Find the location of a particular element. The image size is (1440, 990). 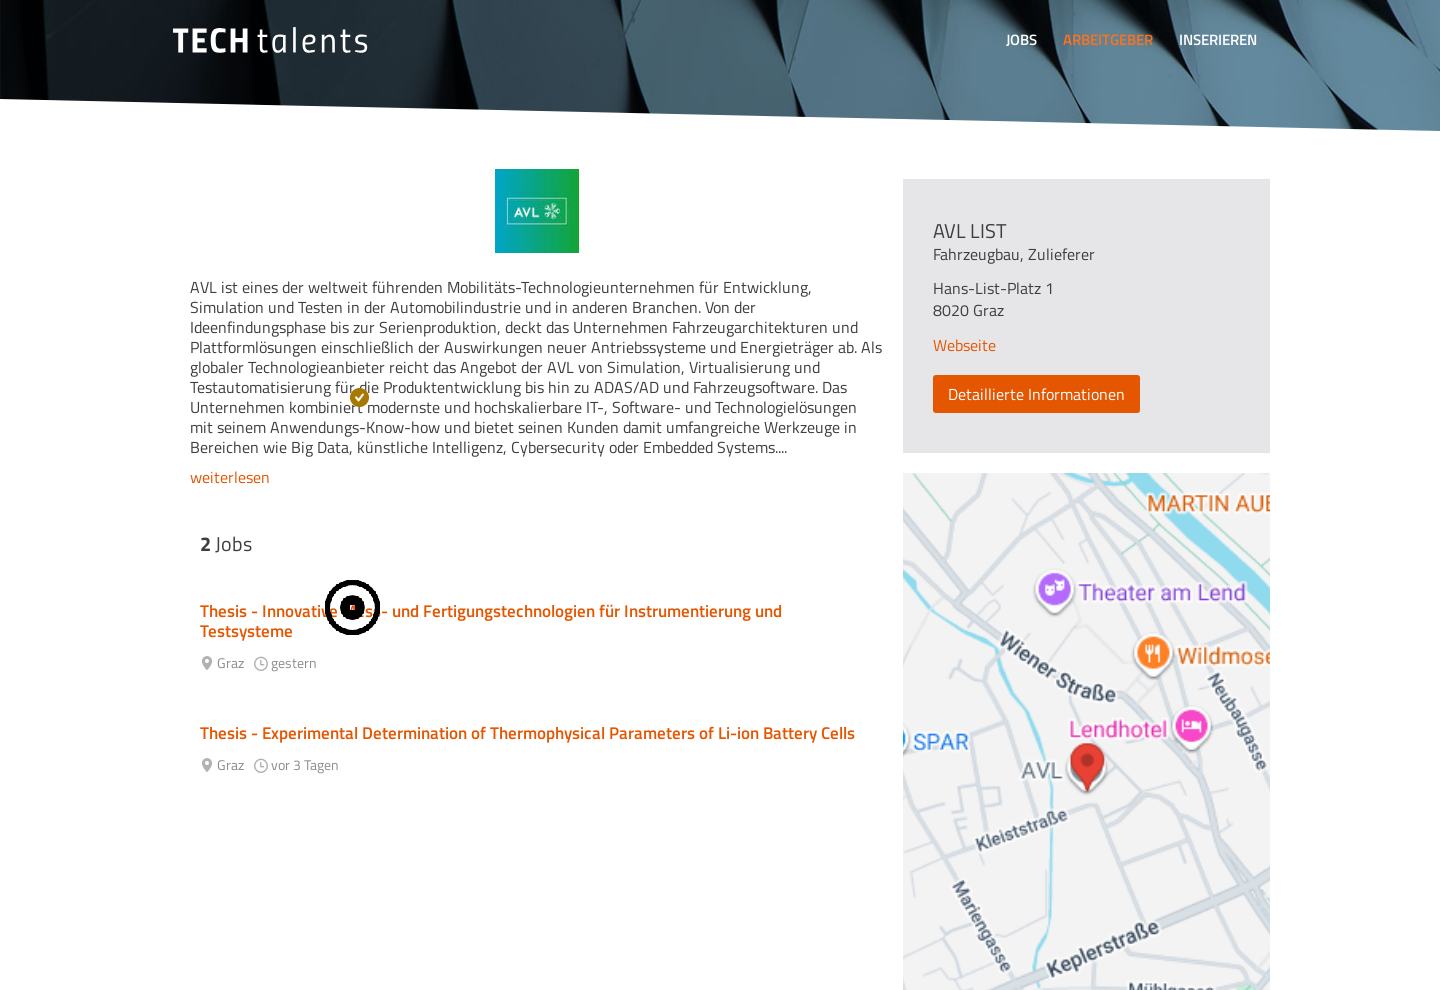

access music albums or library is located at coordinates (352, 607).